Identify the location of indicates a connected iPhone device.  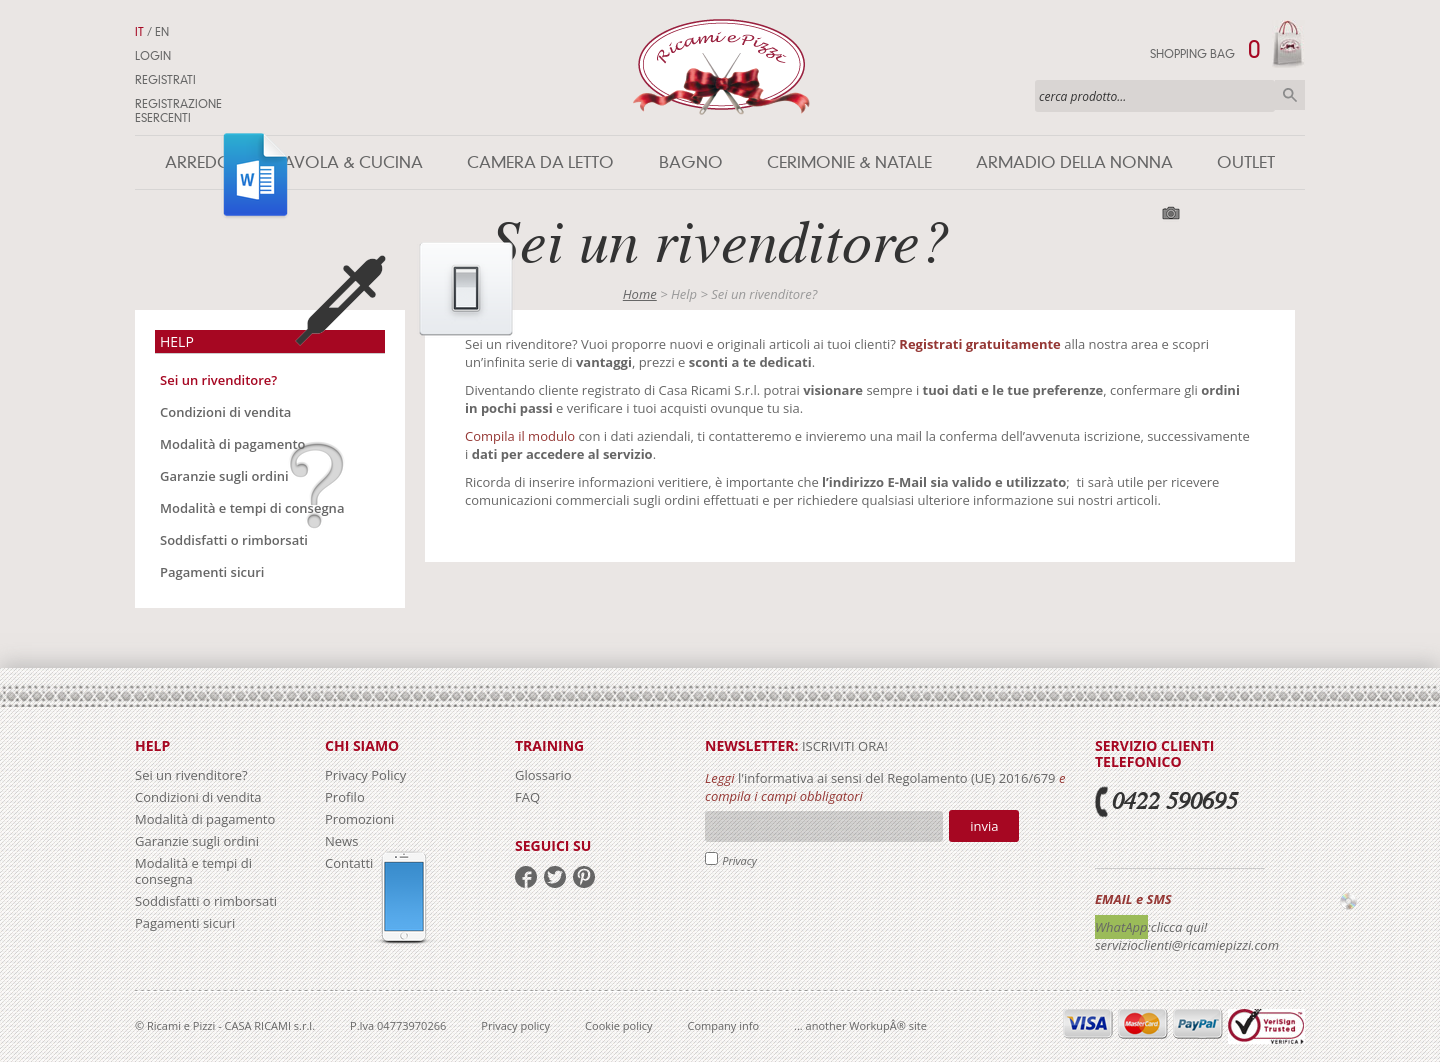
(404, 898).